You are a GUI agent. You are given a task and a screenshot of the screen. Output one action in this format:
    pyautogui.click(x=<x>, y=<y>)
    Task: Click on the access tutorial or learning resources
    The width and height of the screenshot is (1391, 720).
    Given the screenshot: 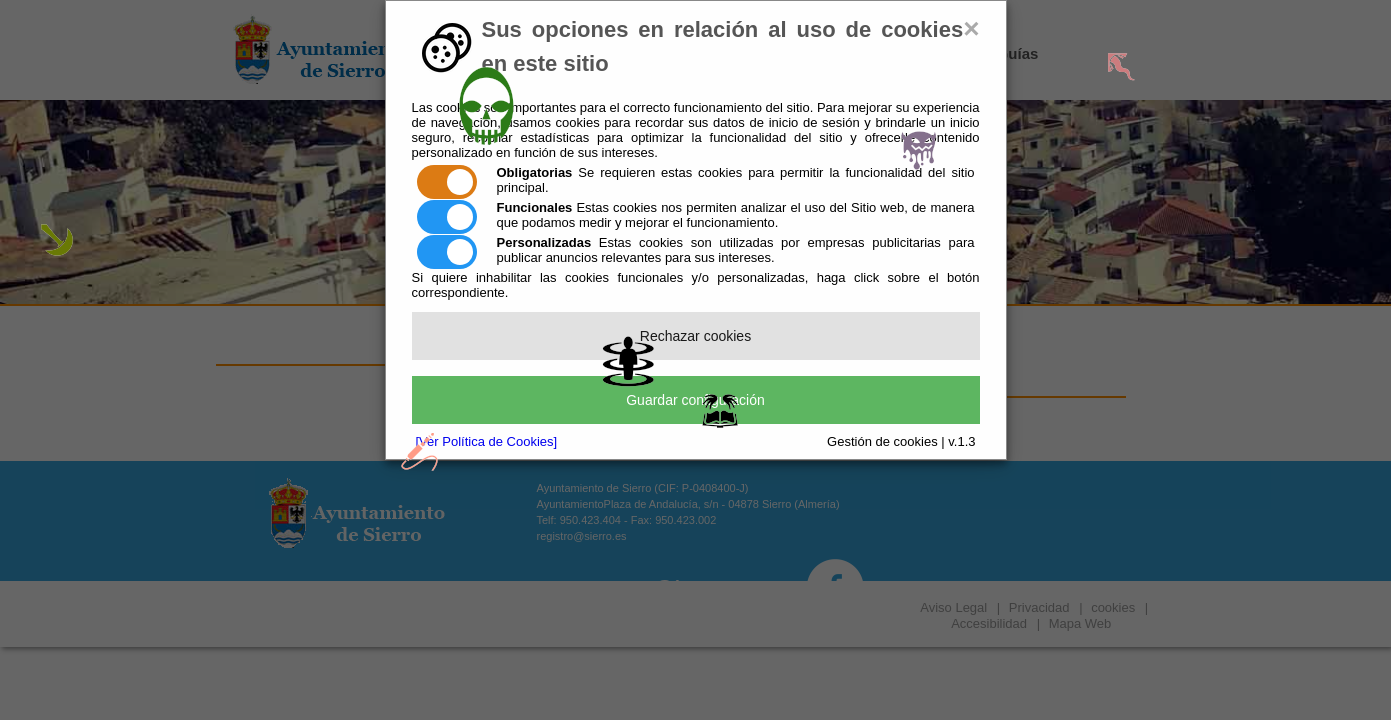 What is the action you would take?
    pyautogui.click(x=720, y=412)
    